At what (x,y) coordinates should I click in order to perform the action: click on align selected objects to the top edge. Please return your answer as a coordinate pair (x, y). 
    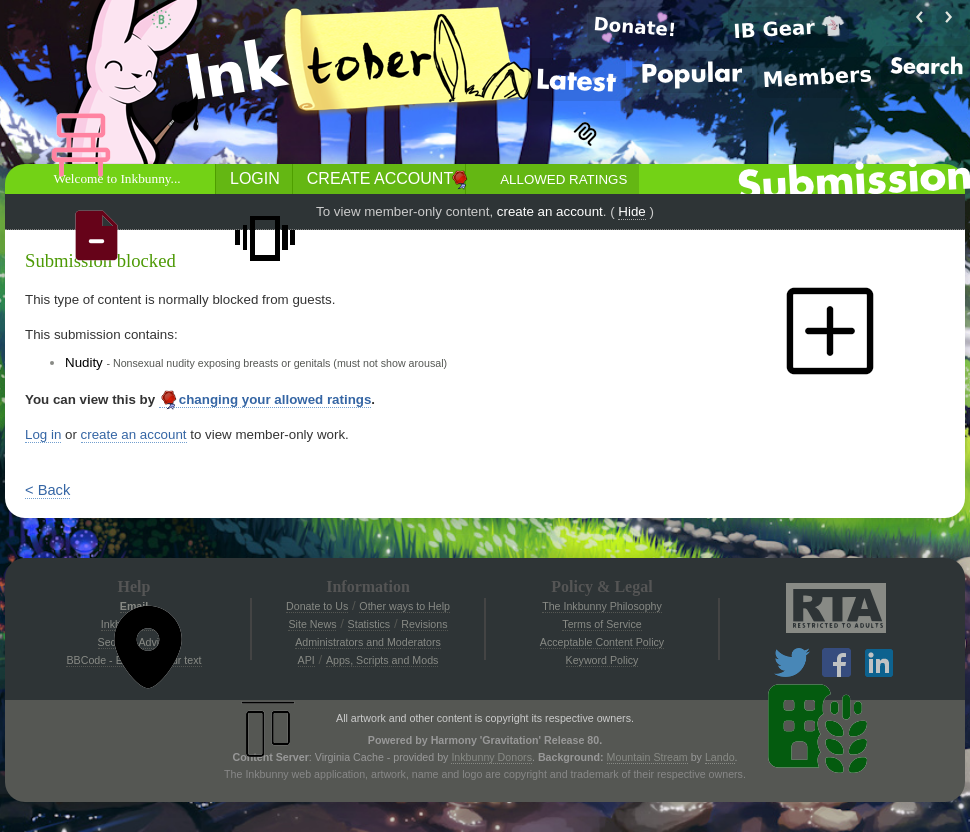
    Looking at the image, I should click on (268, 728).